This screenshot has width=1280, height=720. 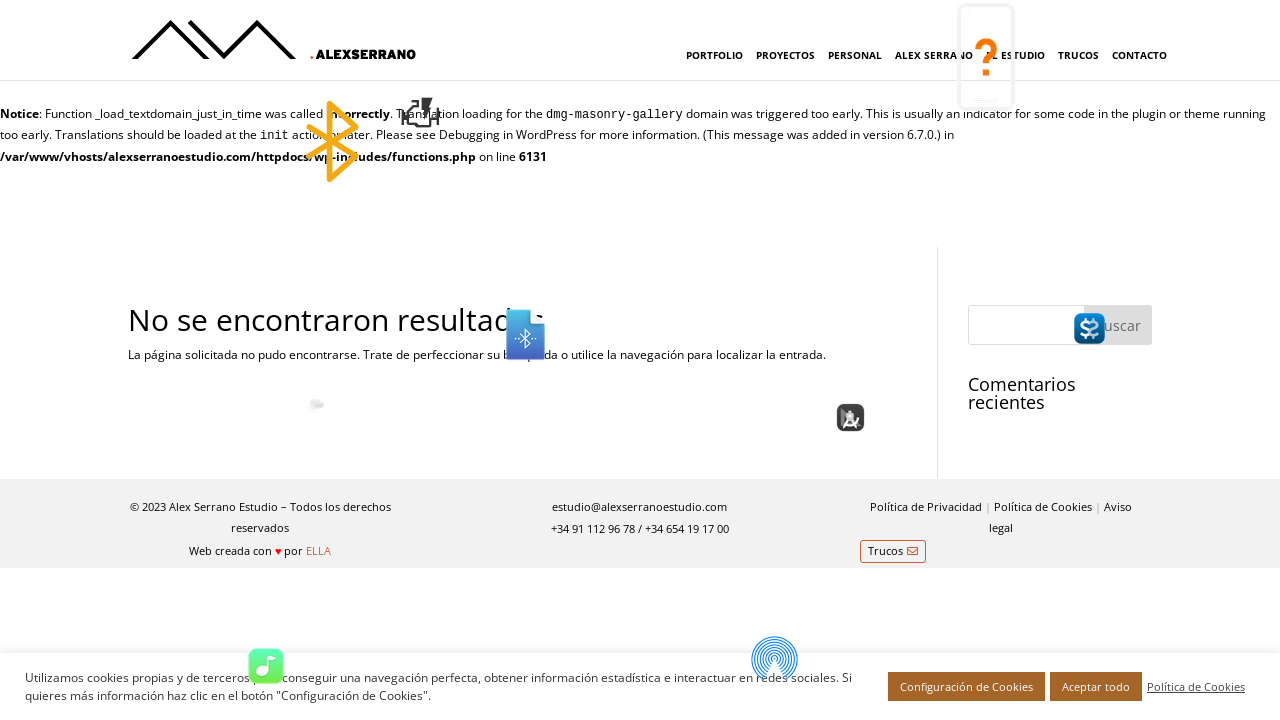 What do you see at coordinates (419, 115) in the screenshot?
I see `check engine diagnostic alerts` at bounding box center [419, 115].